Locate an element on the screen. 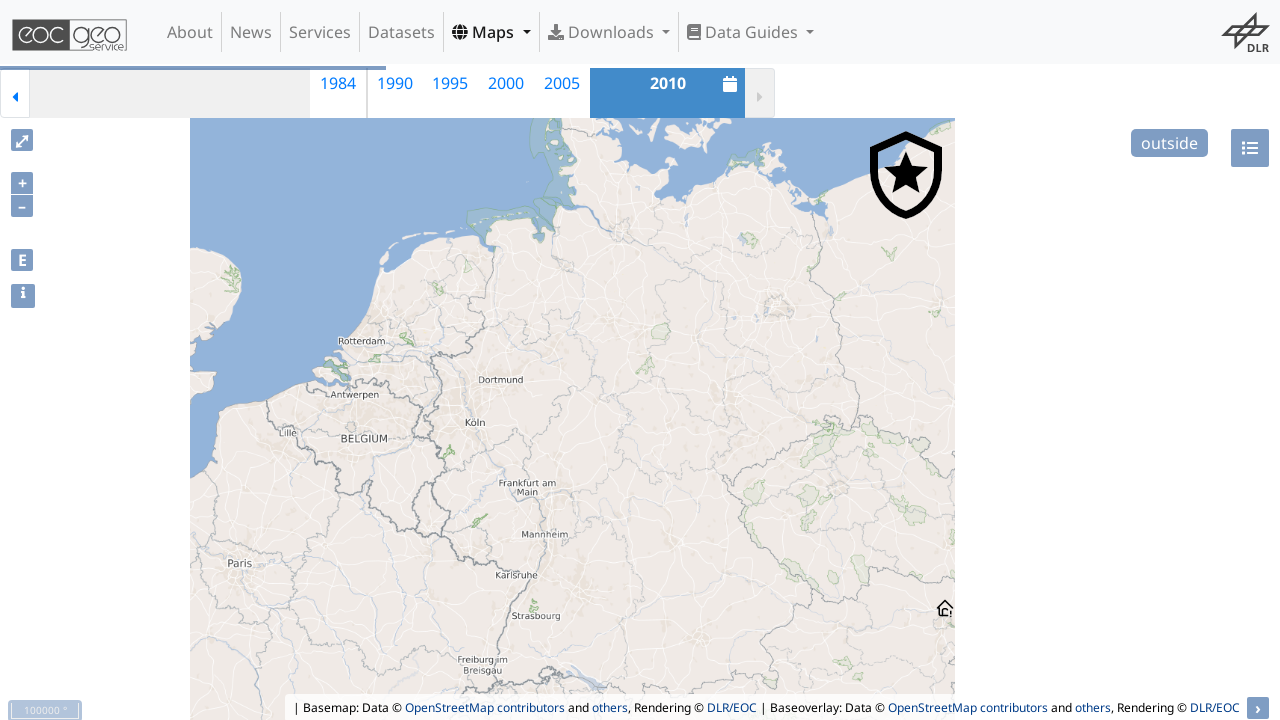 This screenshot has width=1280, height=720. home alert or warning notification is located at coordinates (945, 608).